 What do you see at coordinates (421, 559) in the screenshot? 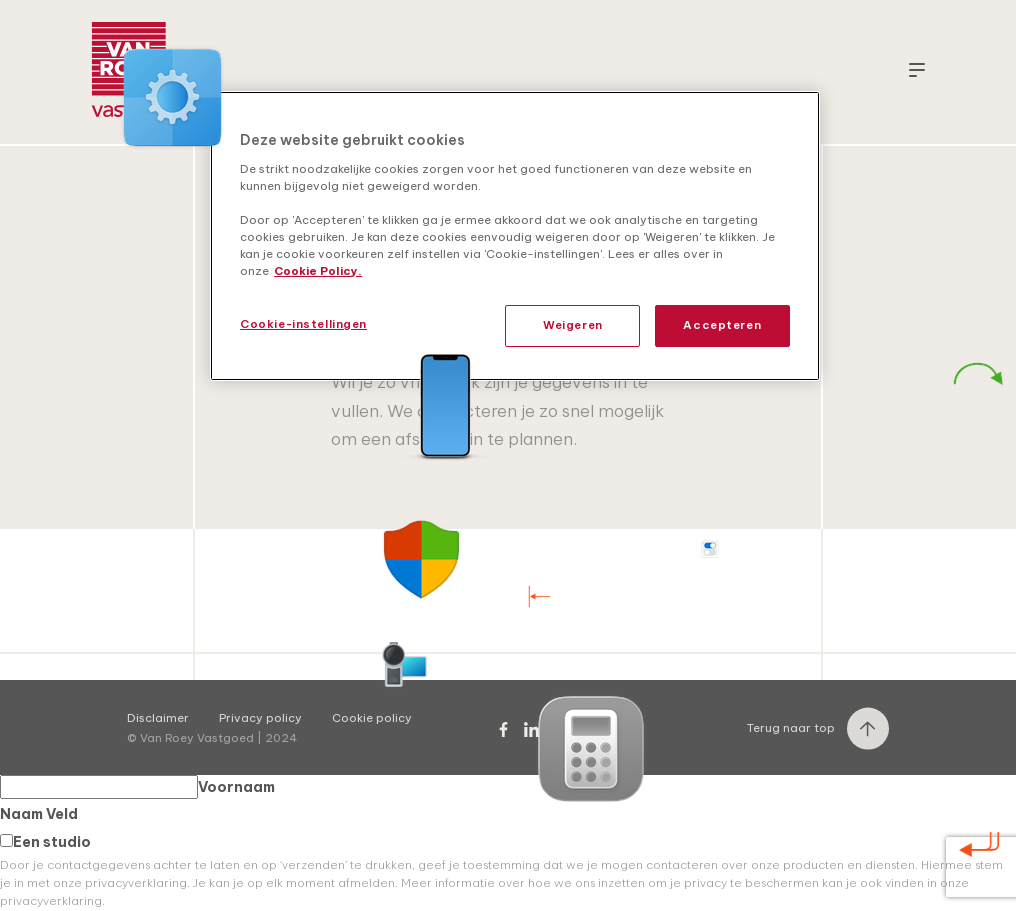
I see `indicates Windows Firewall protection is active` at bounding box center [421, 559].